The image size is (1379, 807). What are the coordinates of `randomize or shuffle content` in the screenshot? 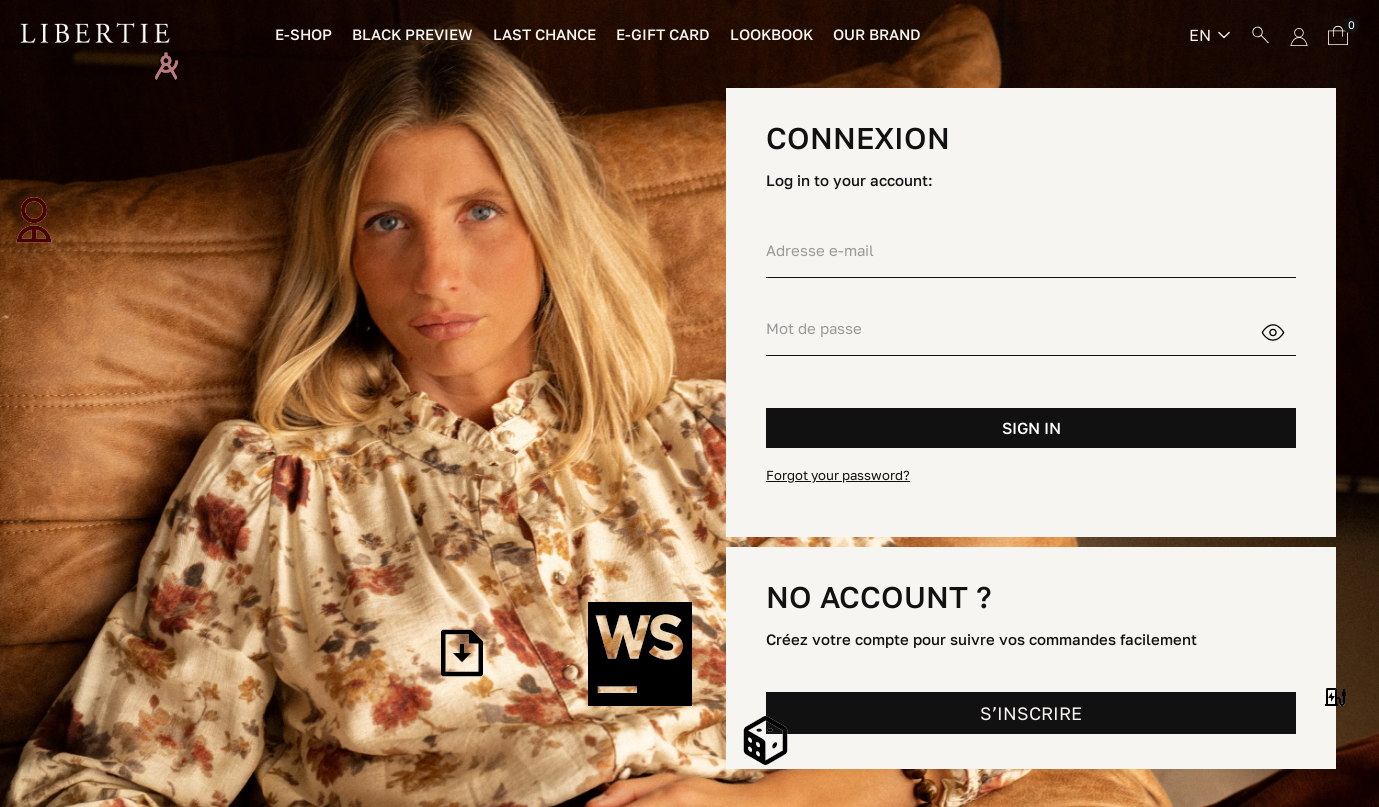 It's located at (765, 740).